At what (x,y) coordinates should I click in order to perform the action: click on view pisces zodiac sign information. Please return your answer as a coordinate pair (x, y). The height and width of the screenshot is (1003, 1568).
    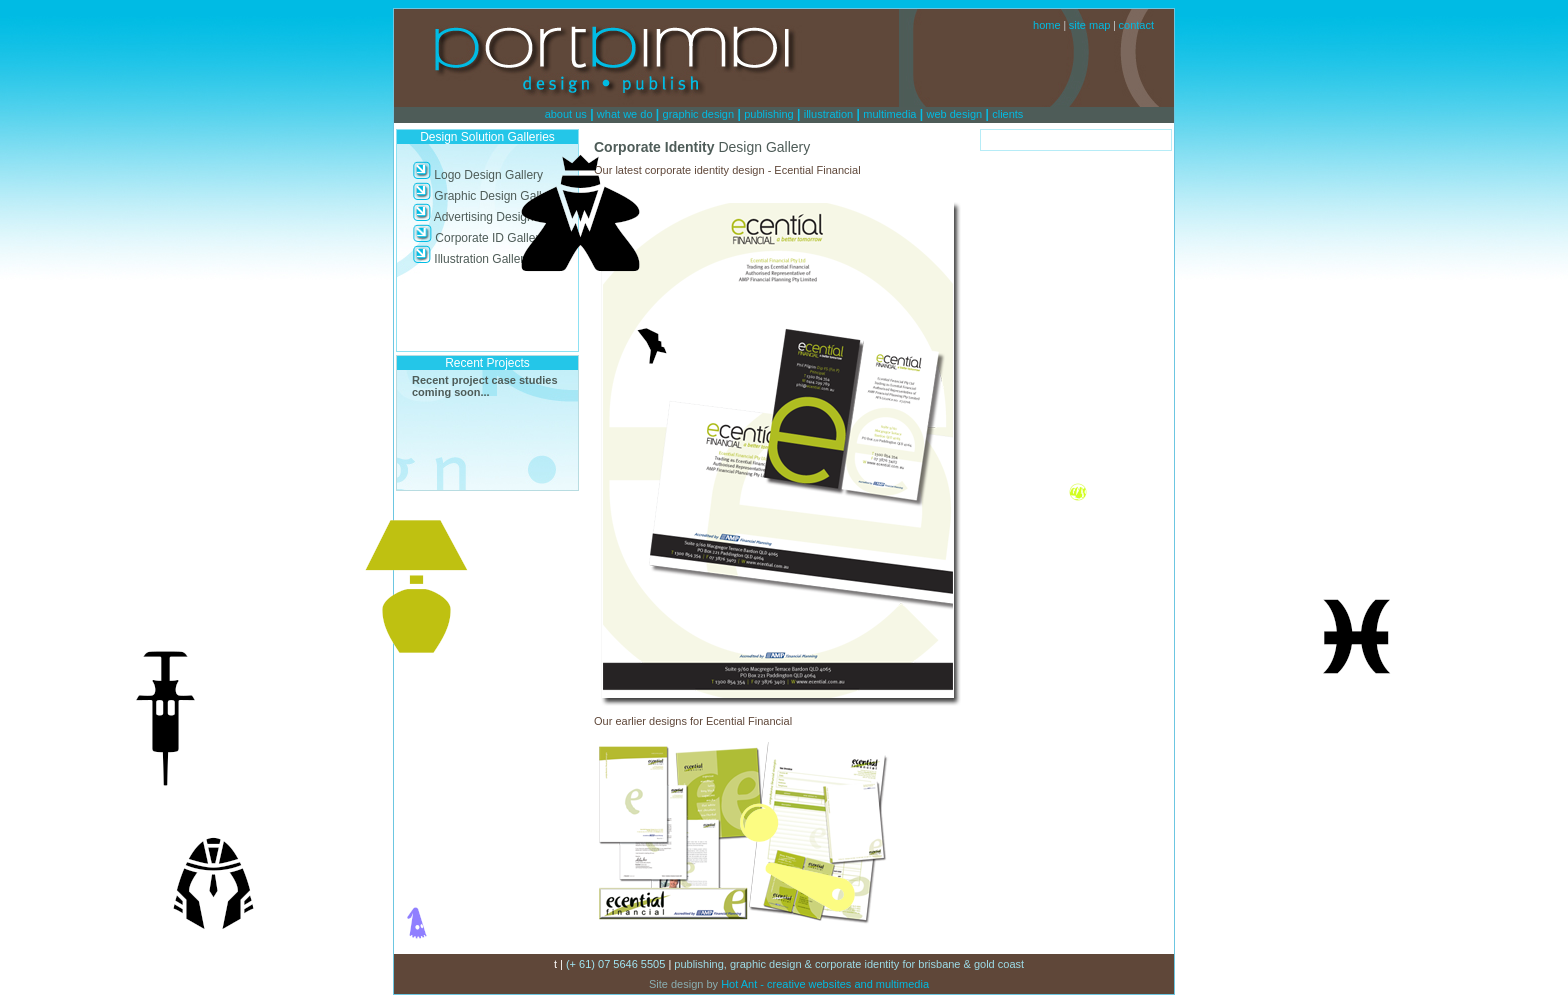
    Looking at the image, I should click on (1357, 637).